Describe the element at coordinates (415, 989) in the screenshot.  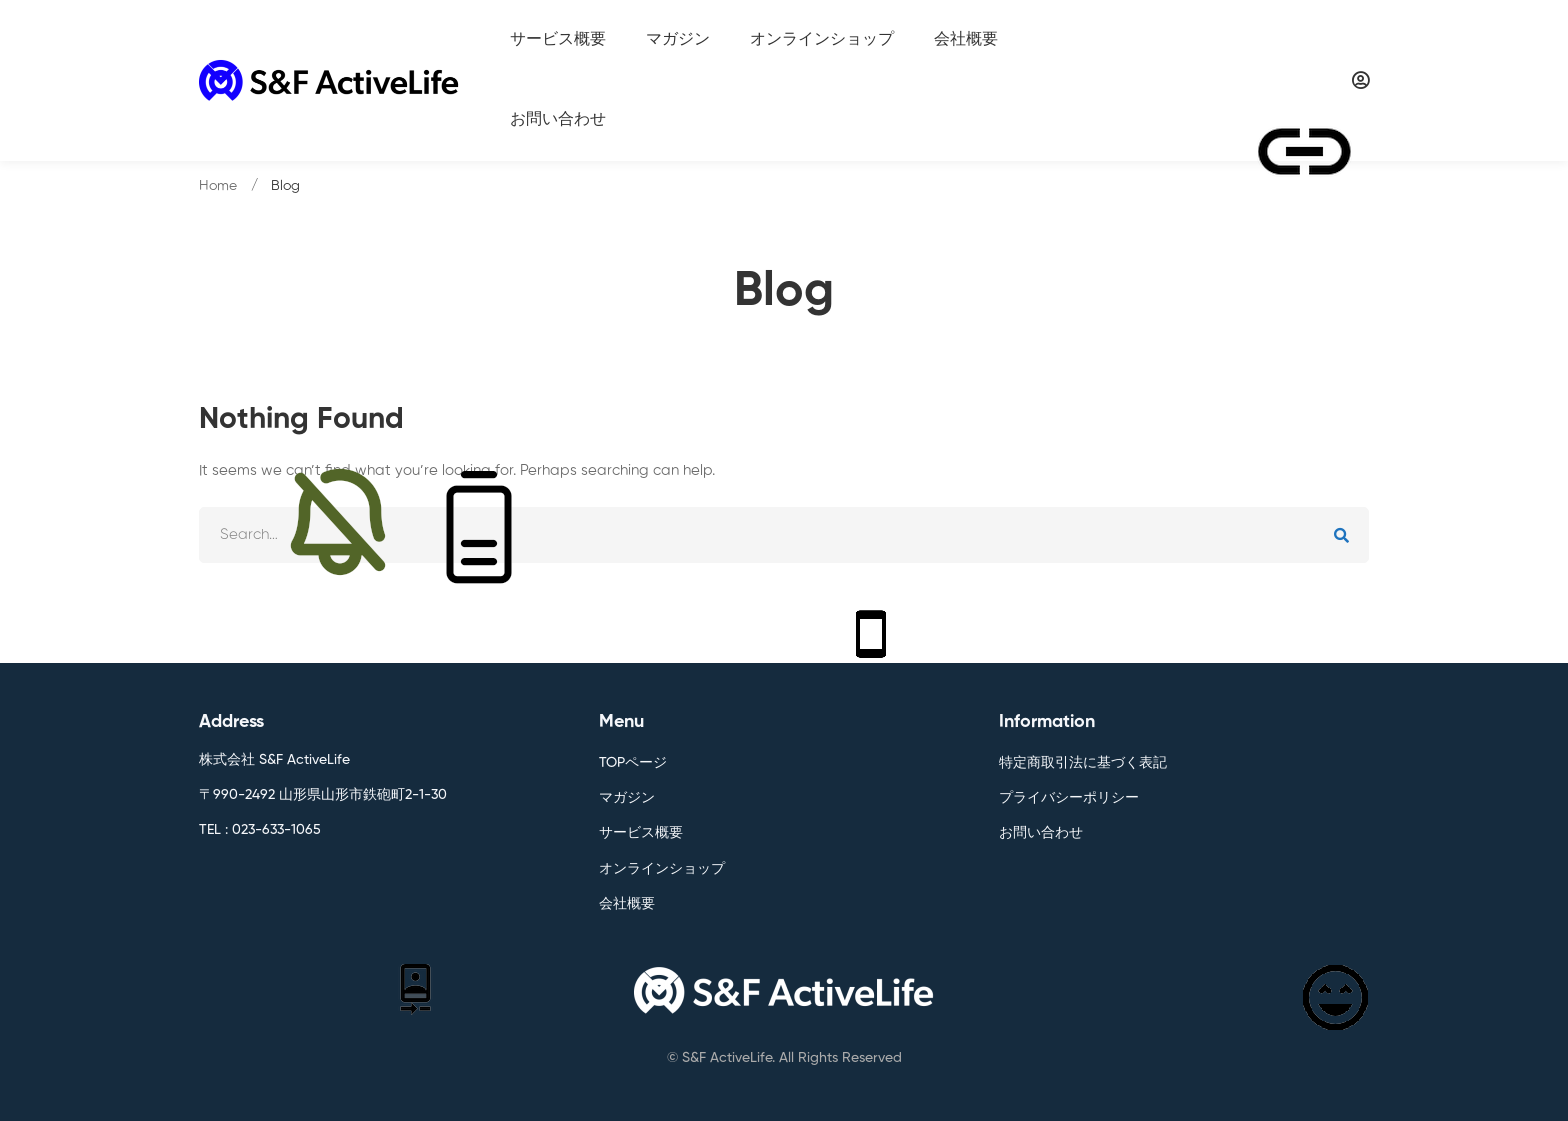
I see `switch to front-facing camera` at that location.